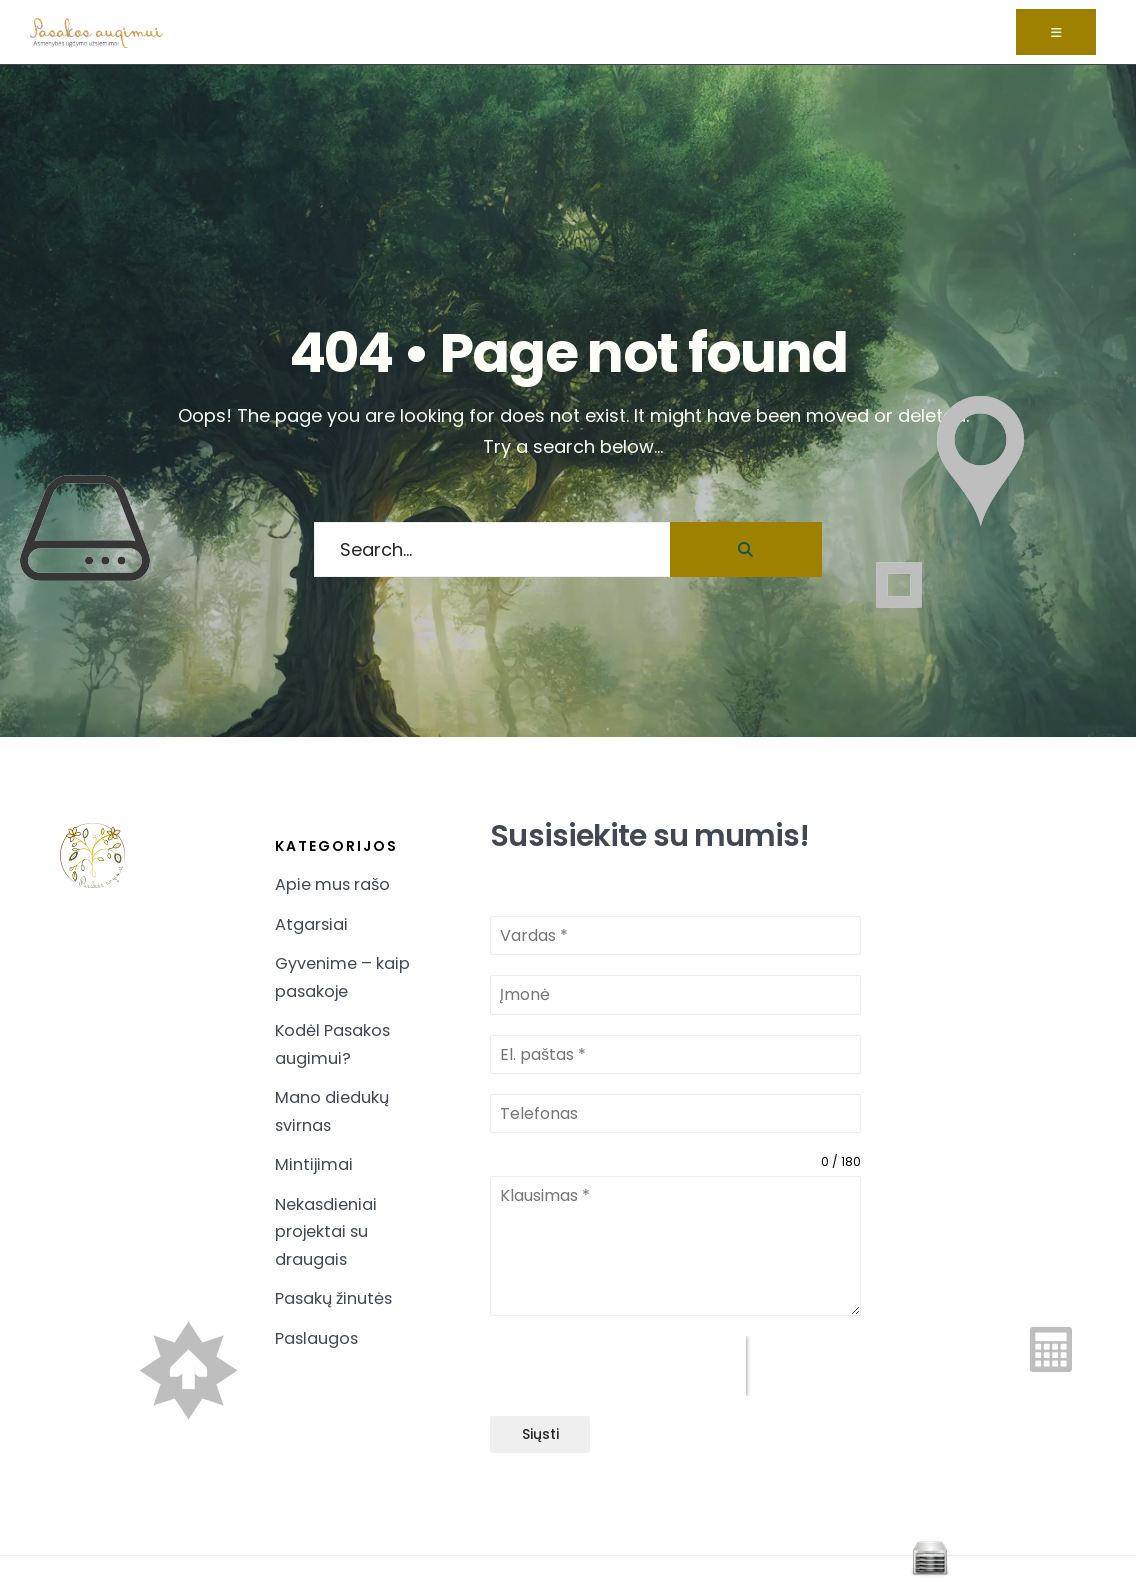 Image resolution: width=1136 pixels, height=1578 pixels. I want to click on access multi-disk storage device, so click(930, 1558).